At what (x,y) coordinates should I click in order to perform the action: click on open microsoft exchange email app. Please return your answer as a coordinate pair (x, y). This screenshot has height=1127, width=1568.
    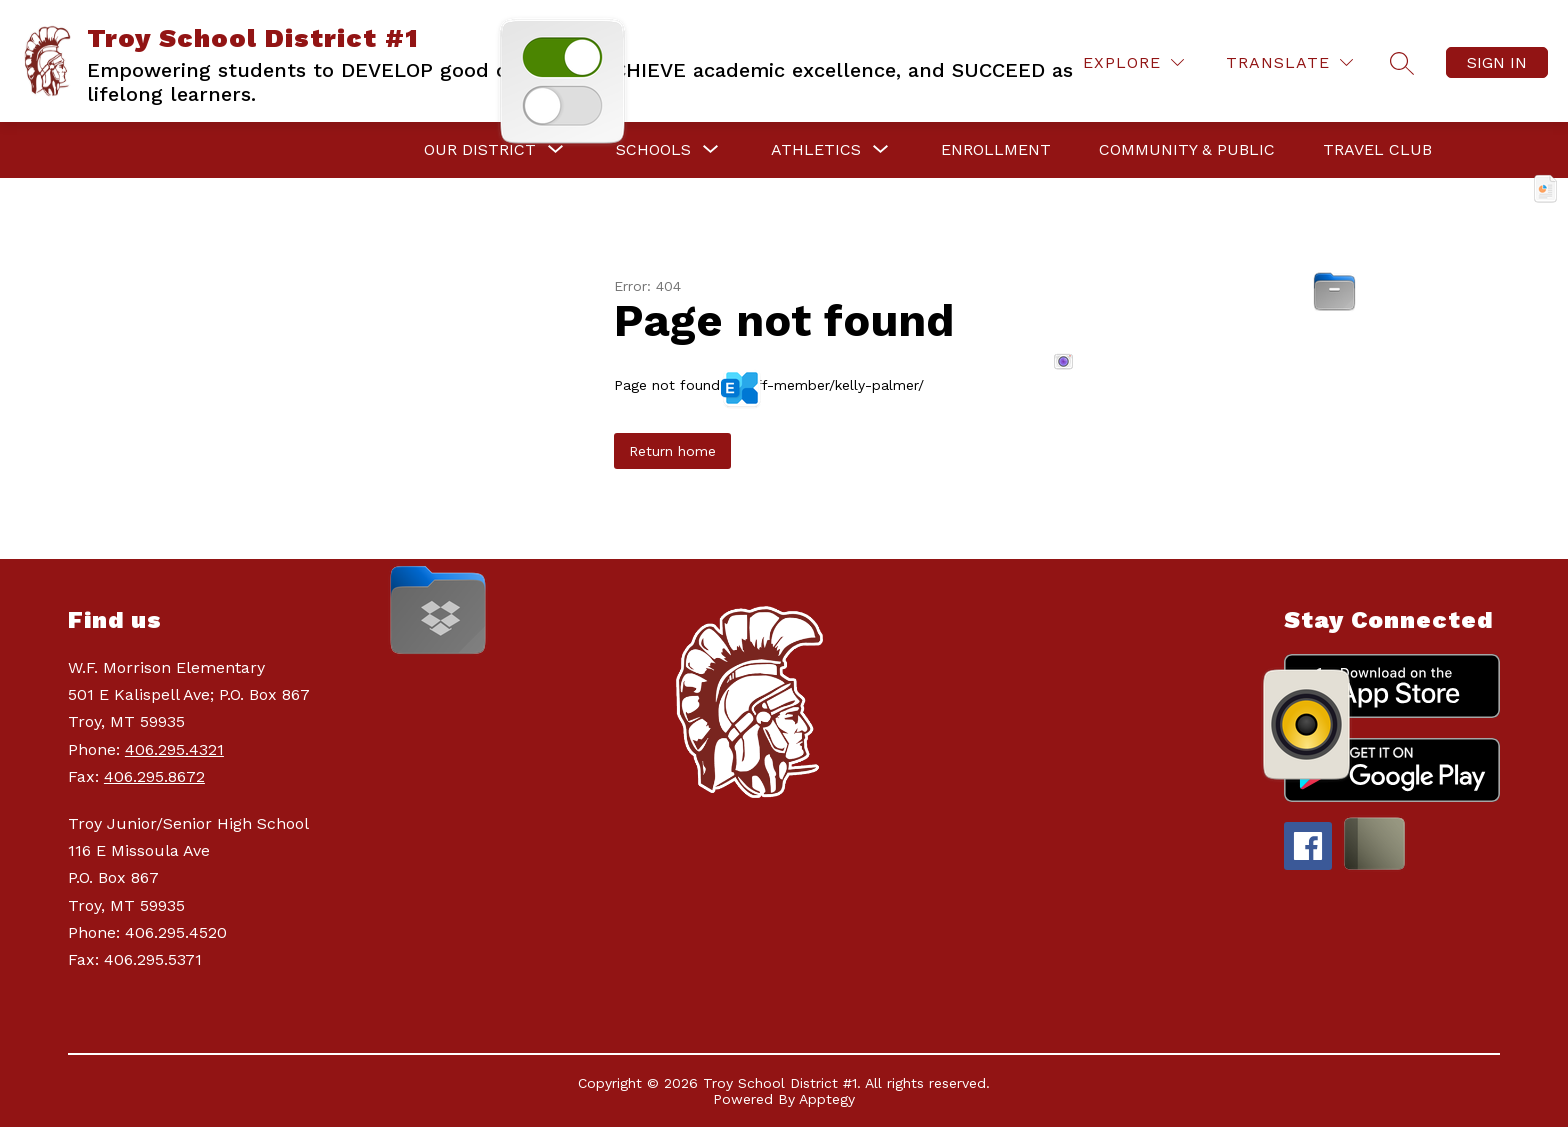
    Looking at the image, I should click on (742, 388).